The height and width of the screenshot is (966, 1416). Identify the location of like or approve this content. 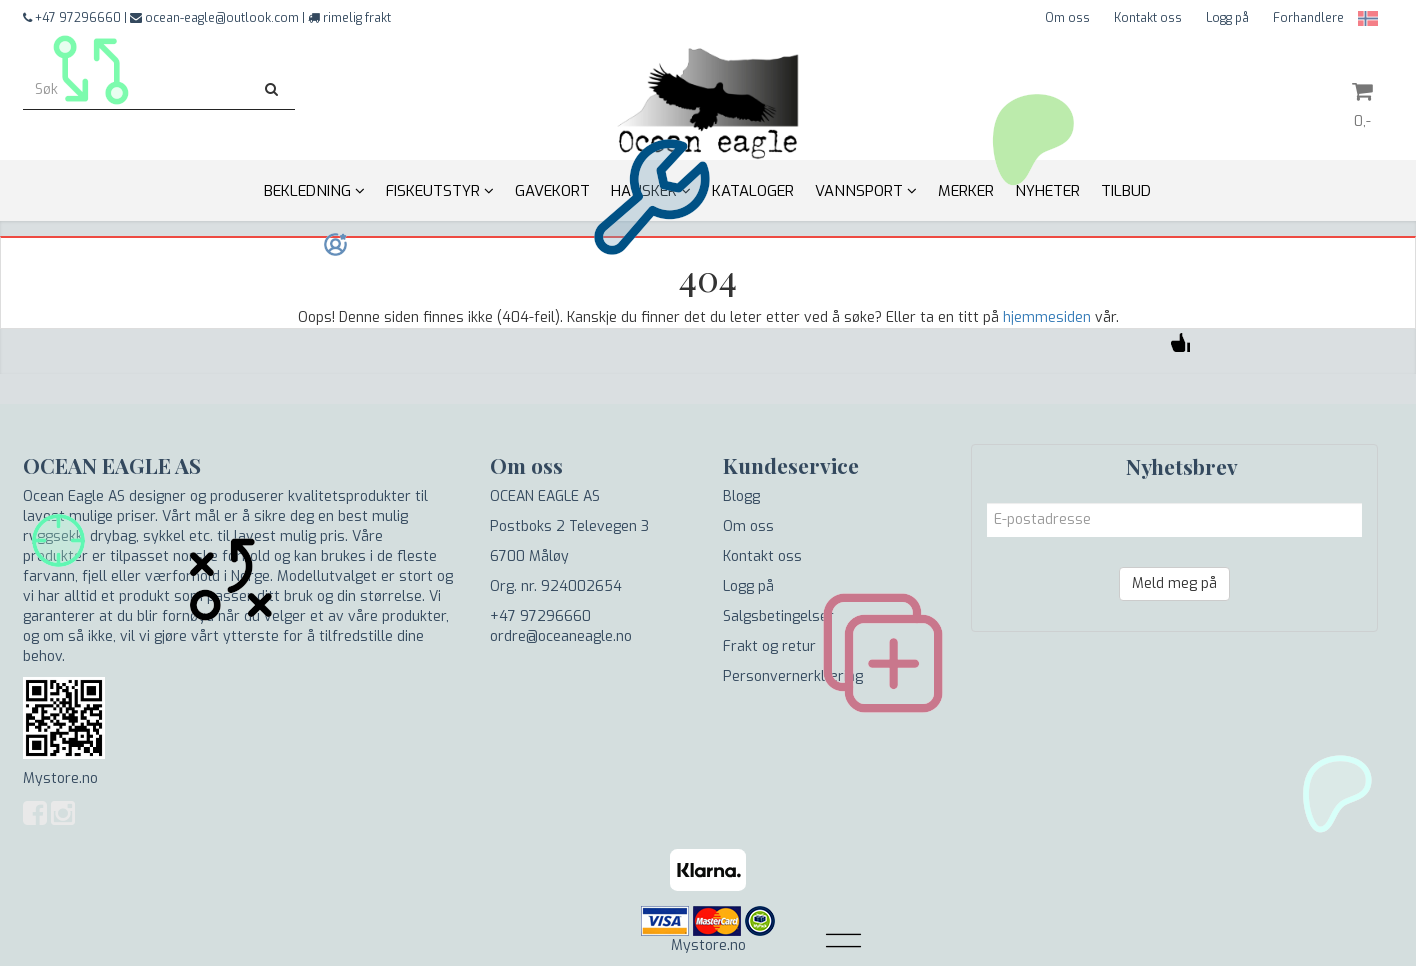
(1180, 342).